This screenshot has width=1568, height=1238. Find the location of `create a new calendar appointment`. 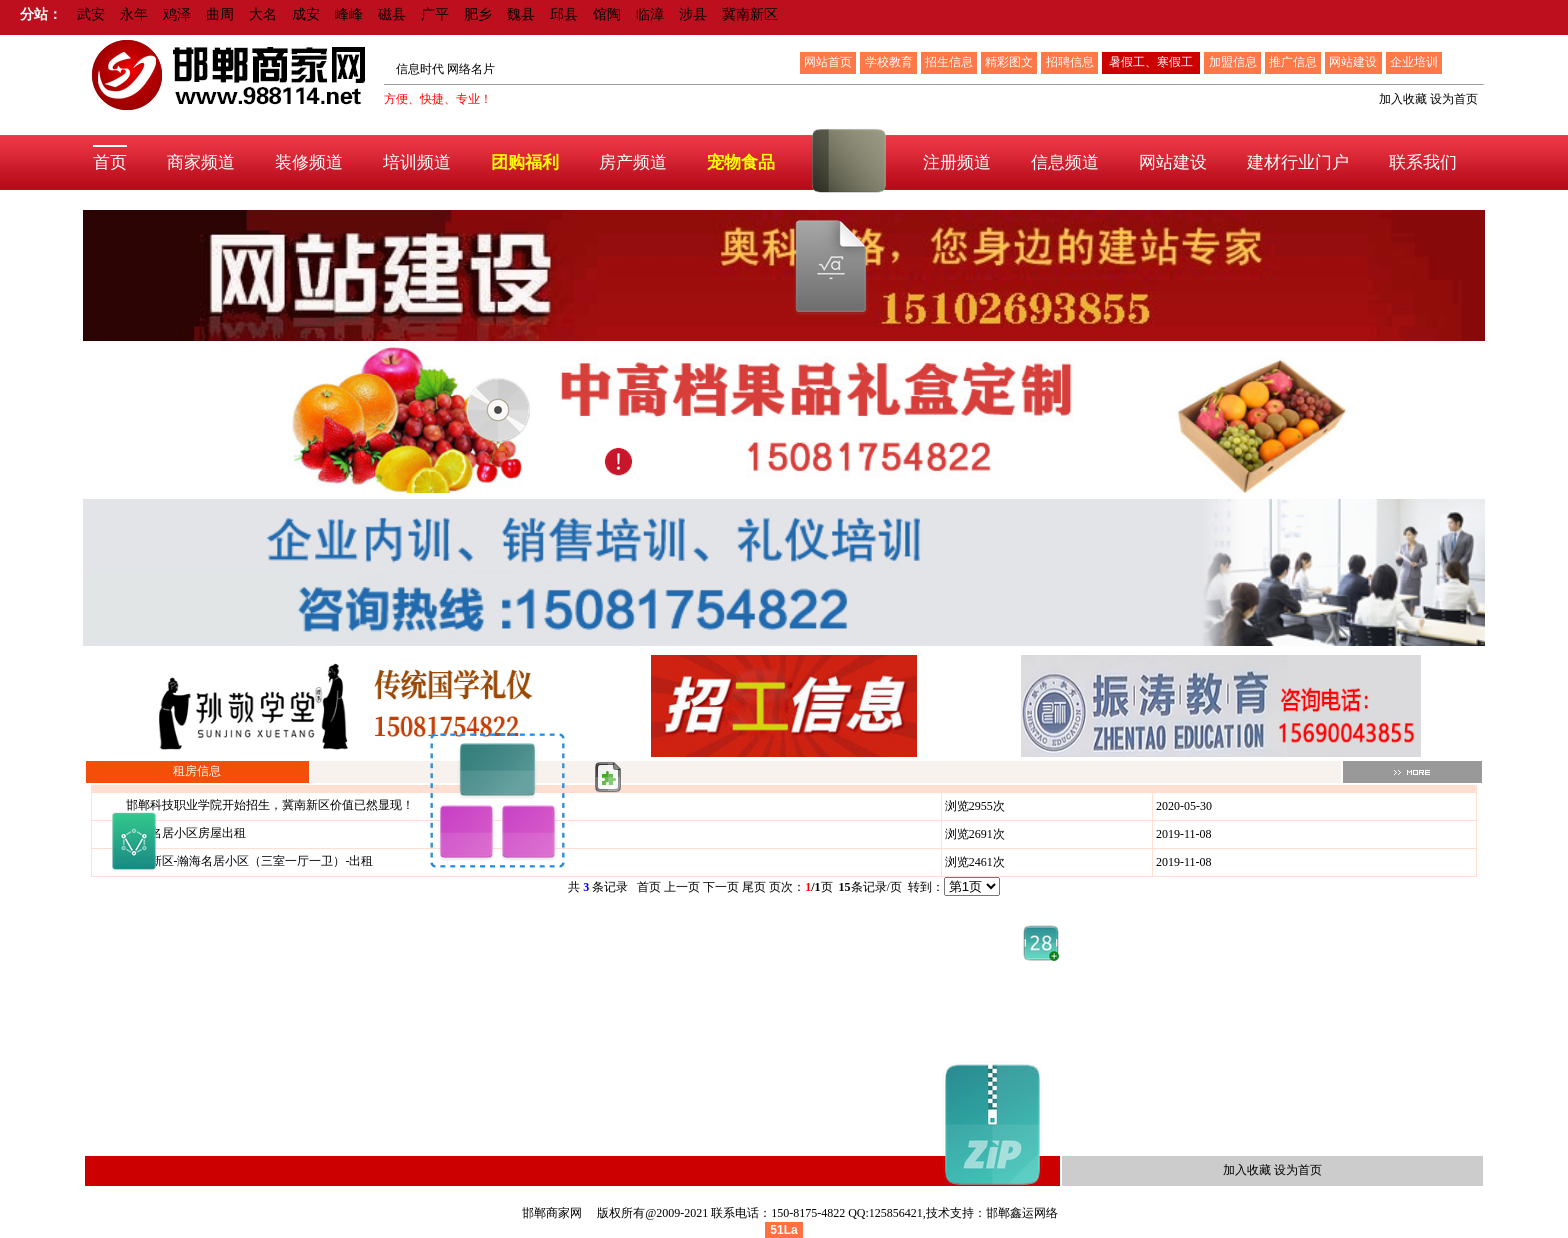

create a new calendar appointment is located at coordinates (1041, 943).